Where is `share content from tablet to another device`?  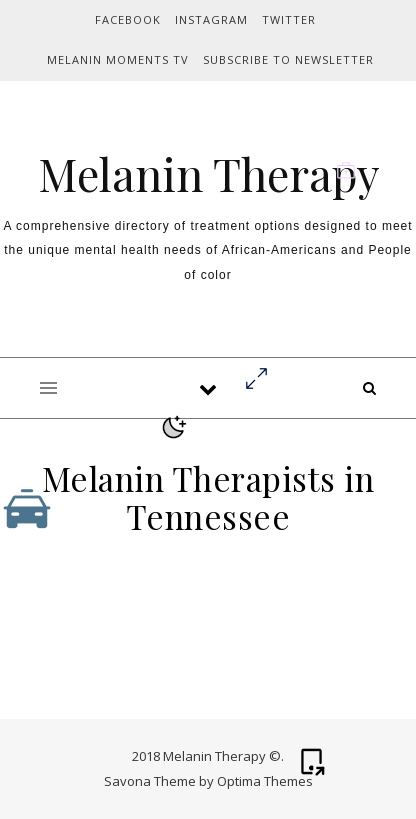 share content from tablet to another device is located at coordinates (311, 761).